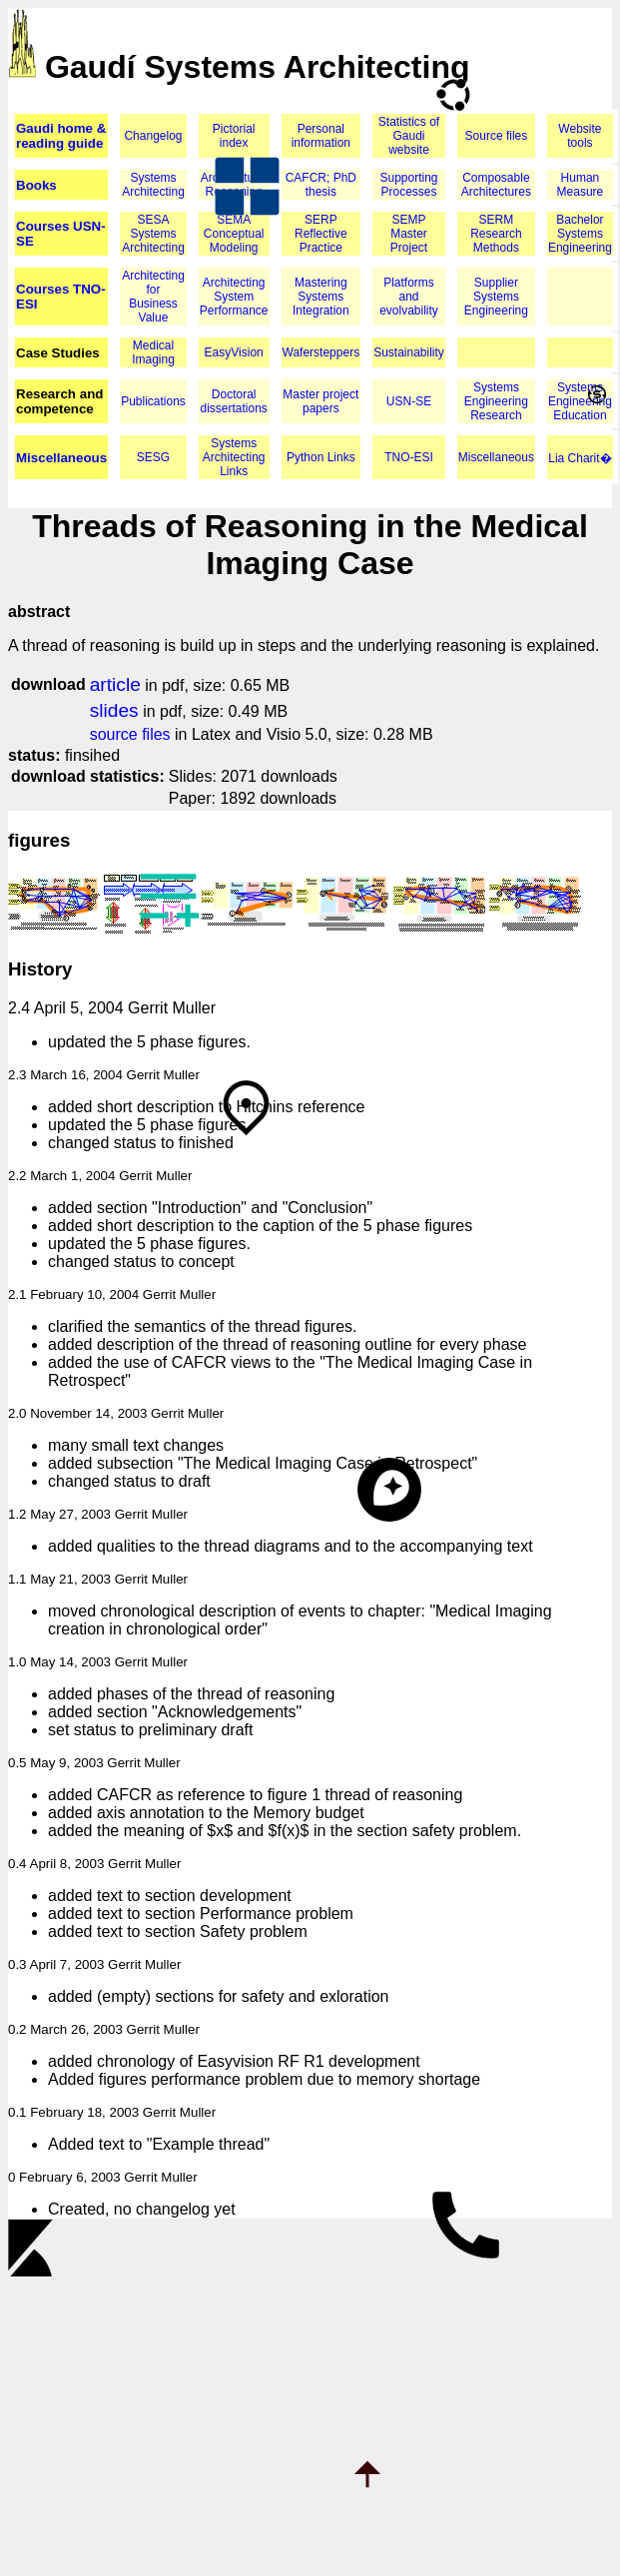 This screenshot has width=620, height=2576. Describe the element at coordinates (465, 2225) in the screenshot. I see `make a phone call` at that location.